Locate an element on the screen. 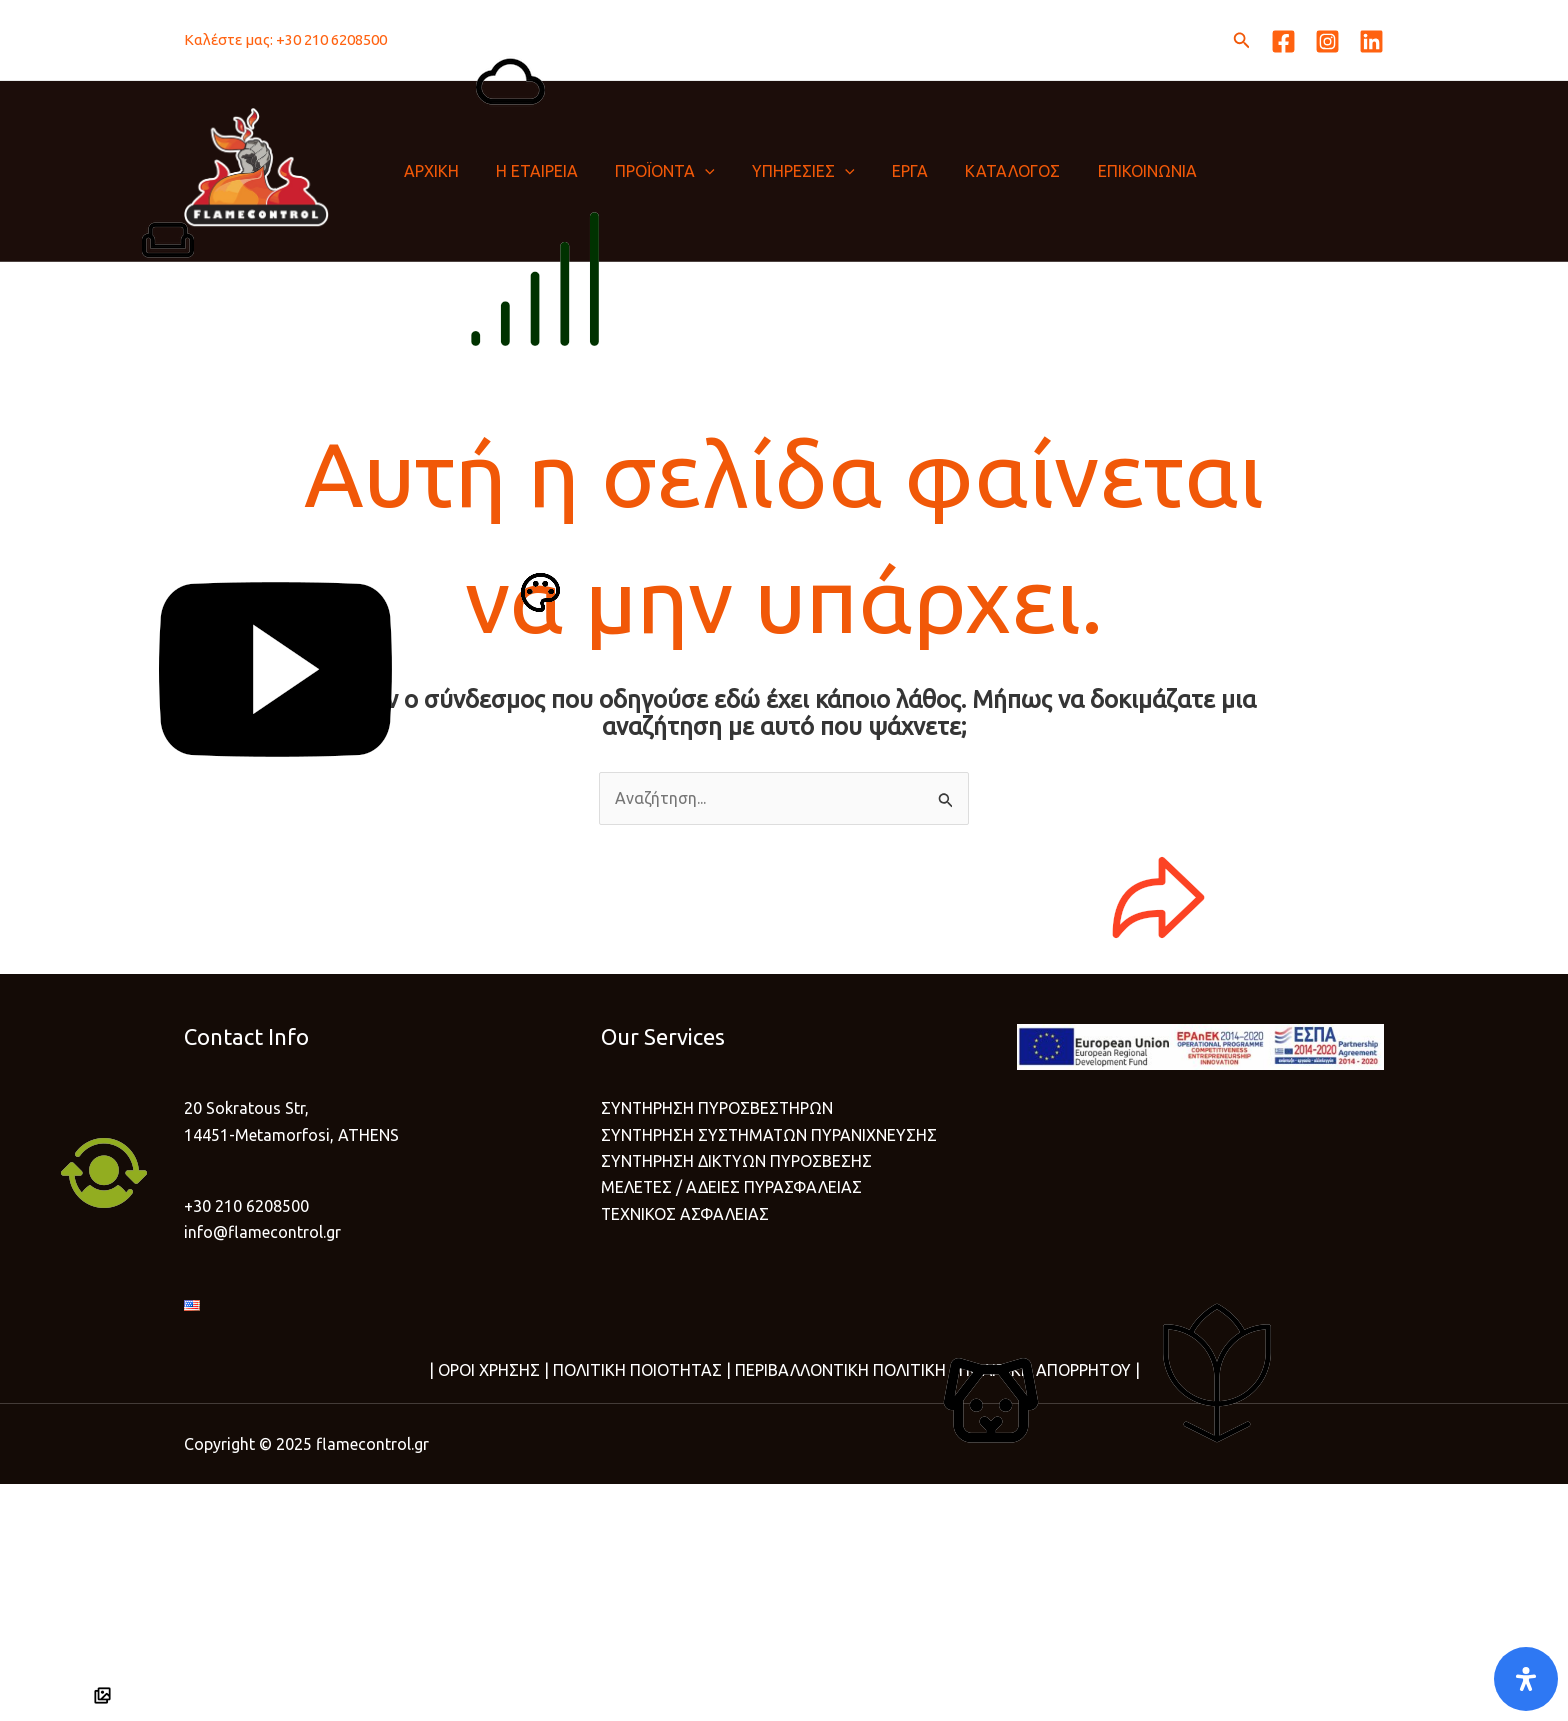 The height and width of the screenshot is (1721, 1568). switch between user accounts is located at coordinates (104, 1173).